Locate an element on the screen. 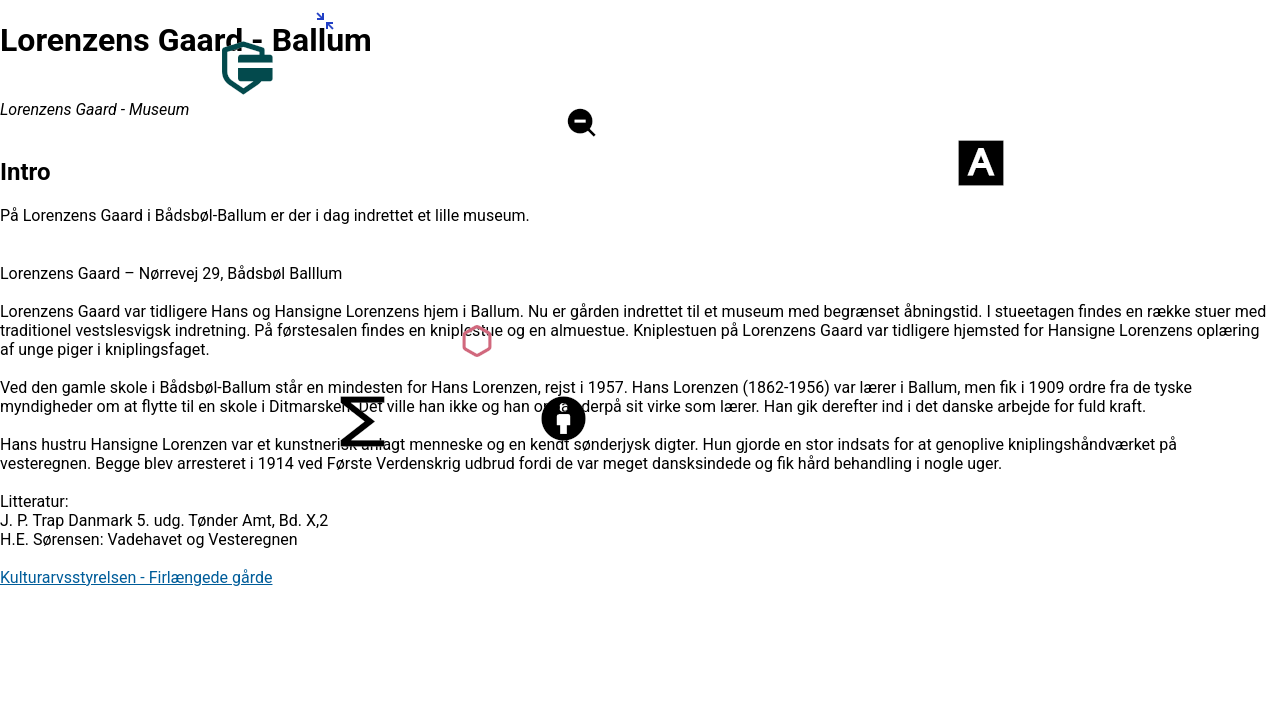 This screenshot has width=1268, height=720. zoom out to see more content is located at coordinates (581, 122).